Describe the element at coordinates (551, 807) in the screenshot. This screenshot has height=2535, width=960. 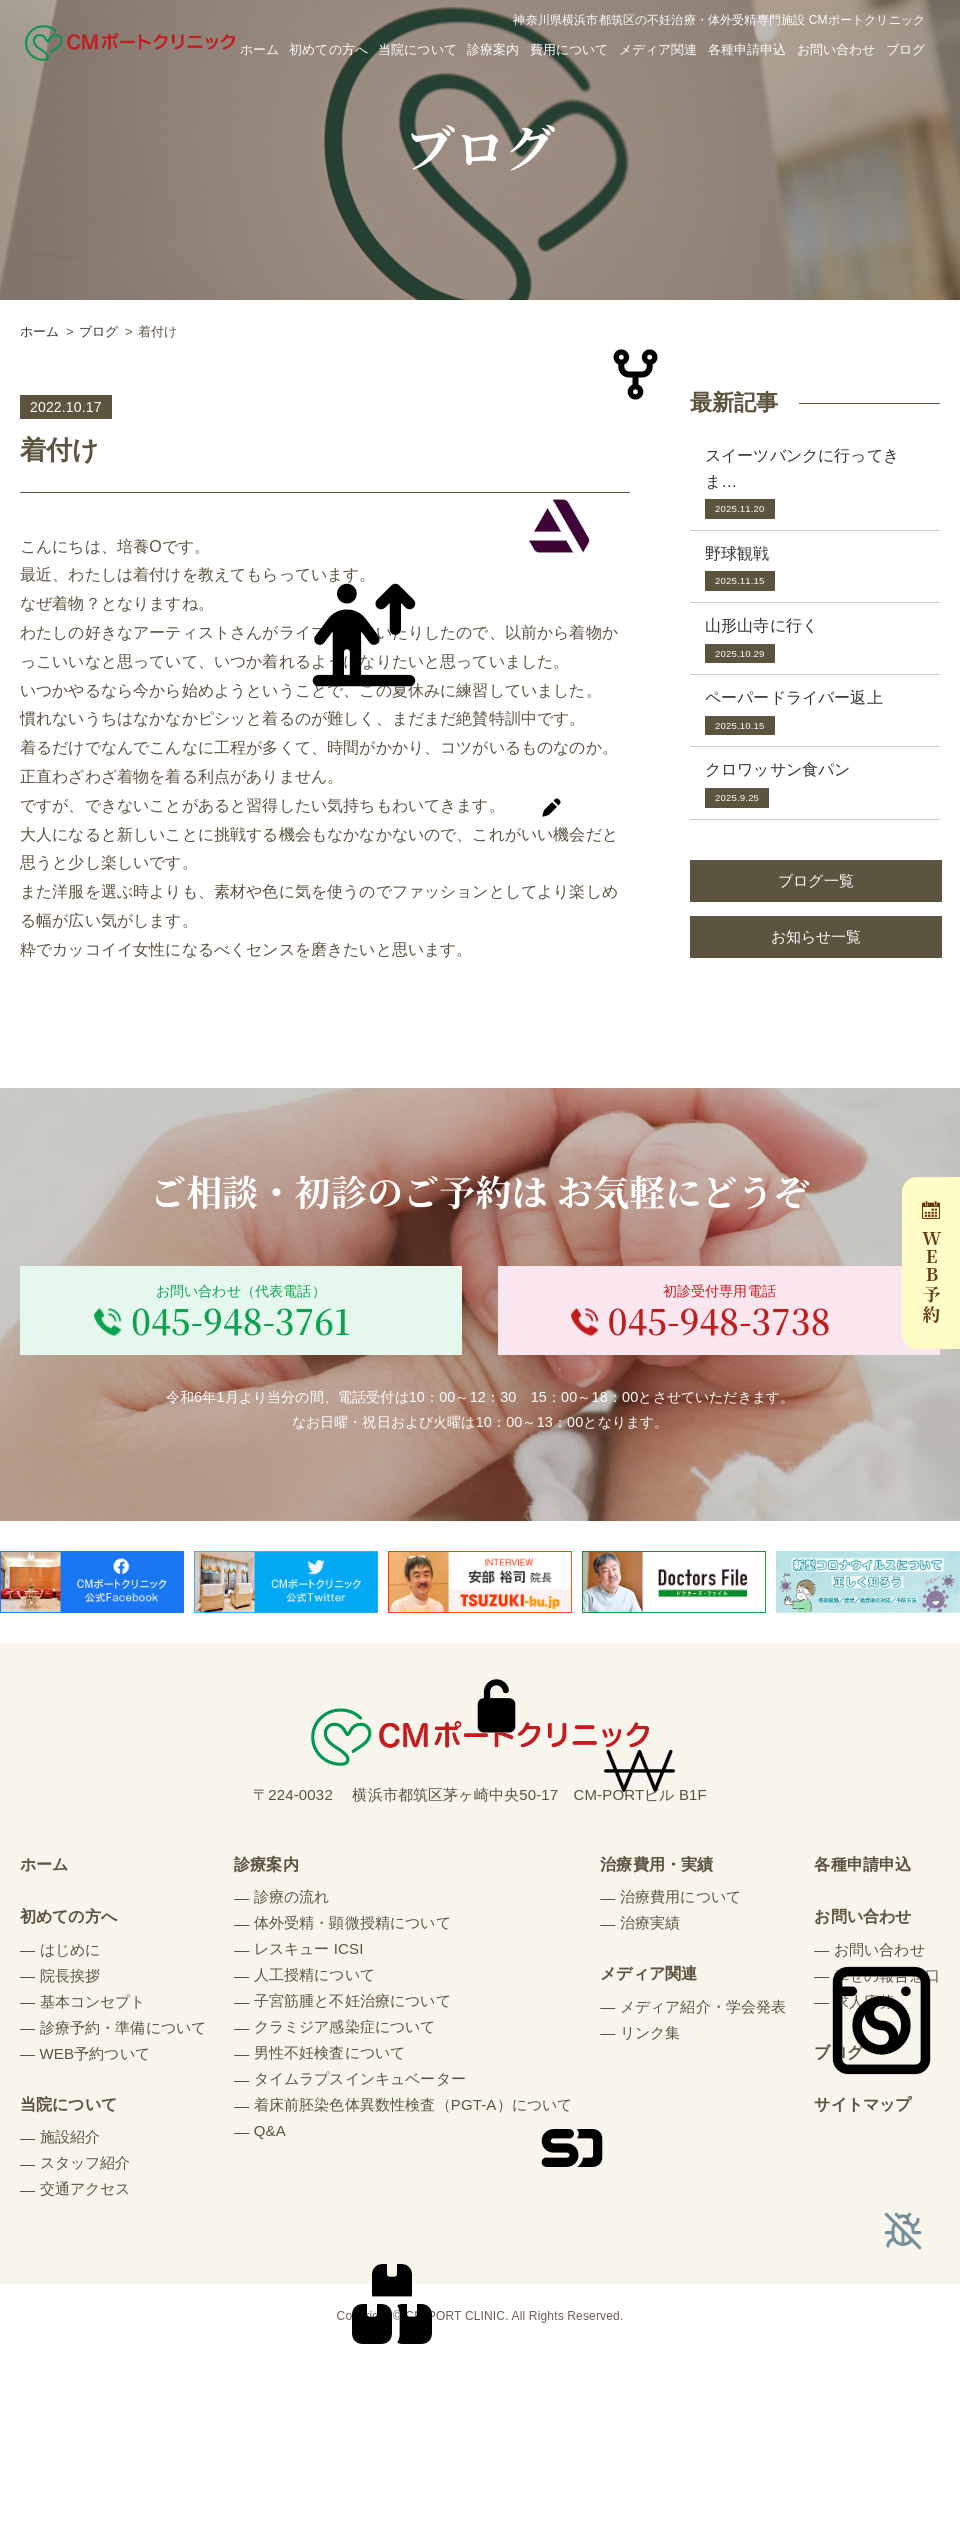
I see `edit or modify content` at that location.